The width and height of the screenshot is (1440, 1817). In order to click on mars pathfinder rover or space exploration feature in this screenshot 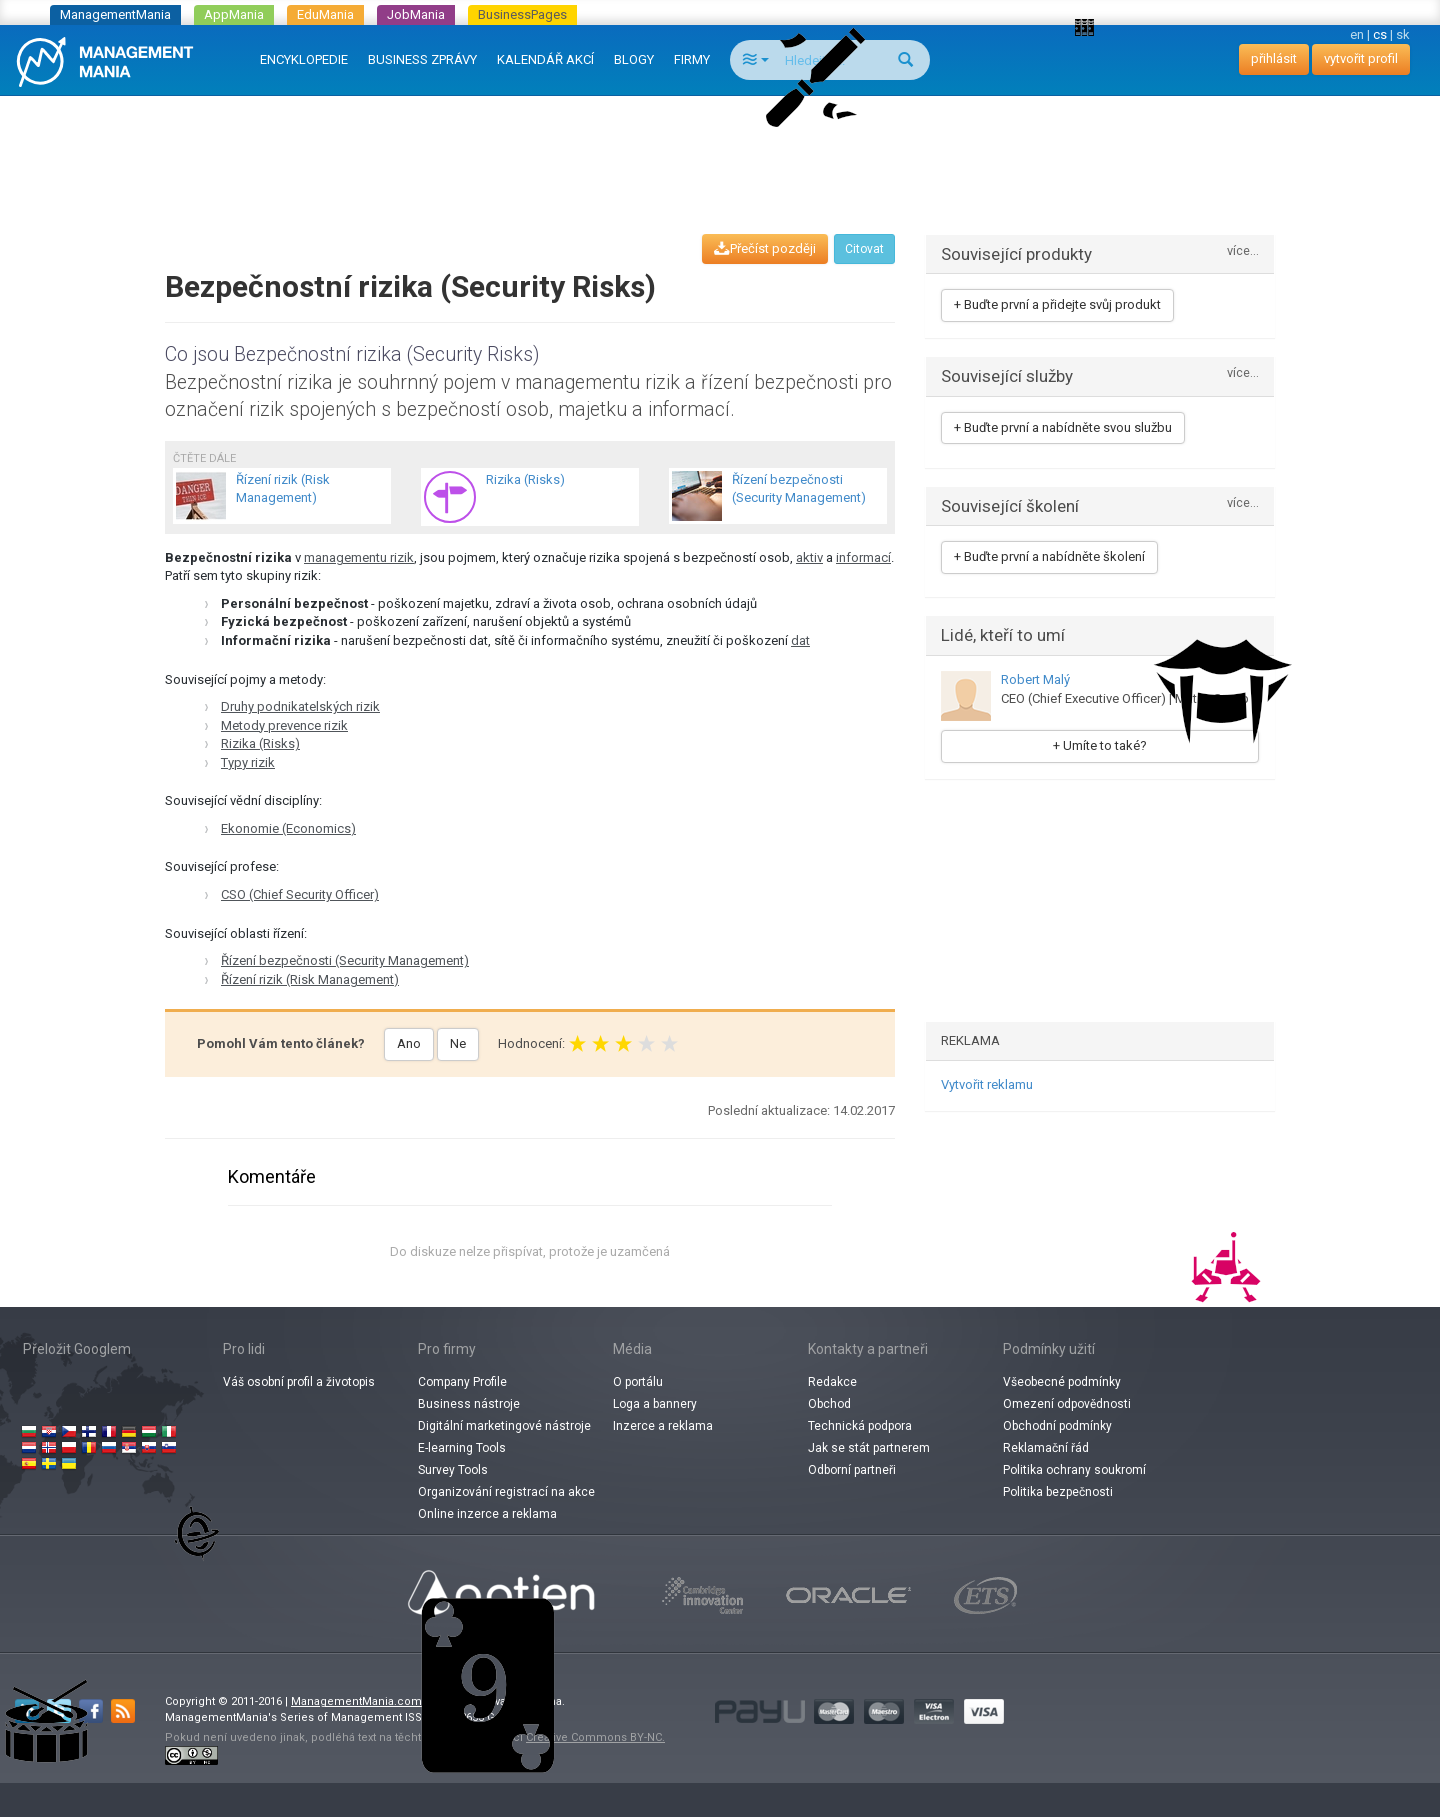, I will do `click(1226, 1269)`.